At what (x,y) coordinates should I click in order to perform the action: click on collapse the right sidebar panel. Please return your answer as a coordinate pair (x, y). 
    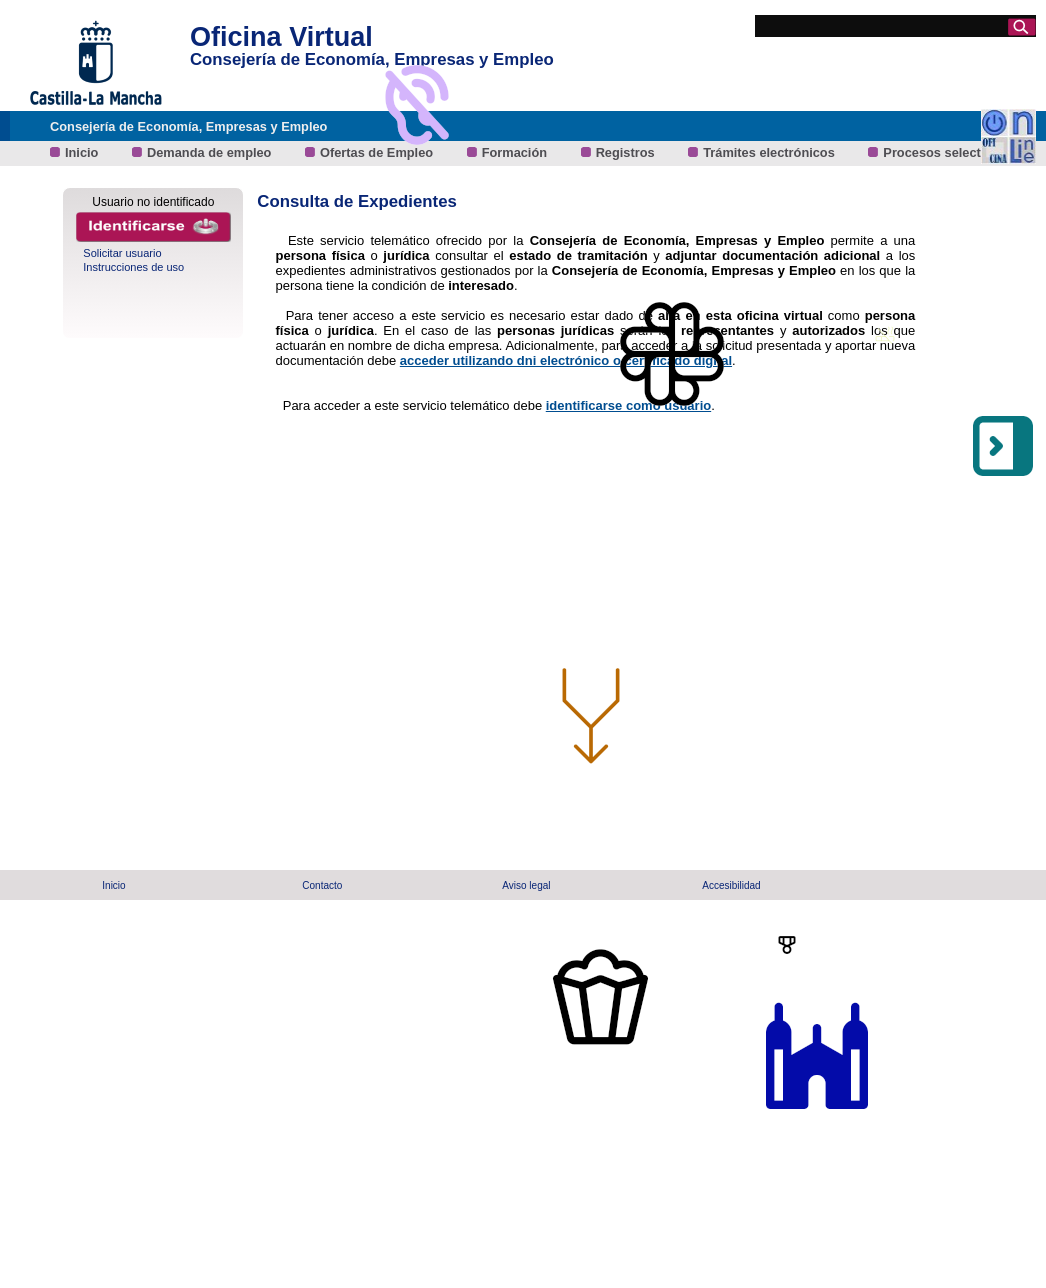
    Looking at the image, I should click on (1003, 446).